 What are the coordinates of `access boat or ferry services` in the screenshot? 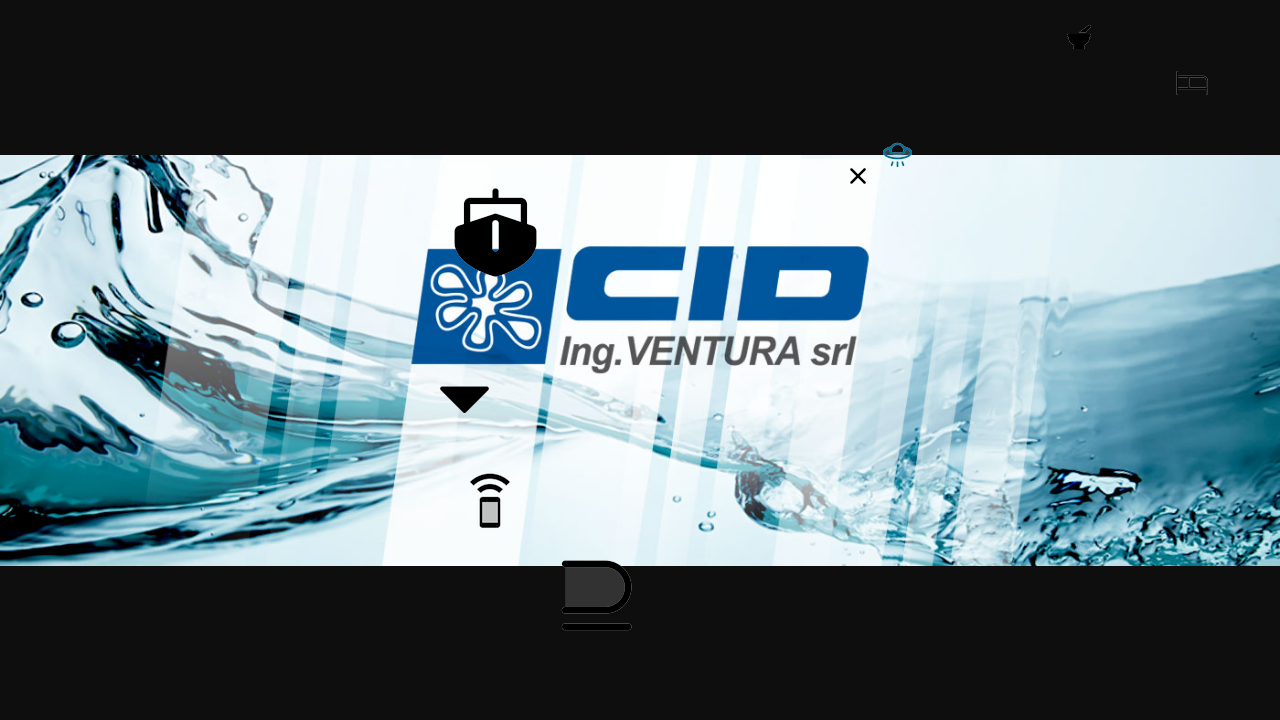 It's located at (495, 232).